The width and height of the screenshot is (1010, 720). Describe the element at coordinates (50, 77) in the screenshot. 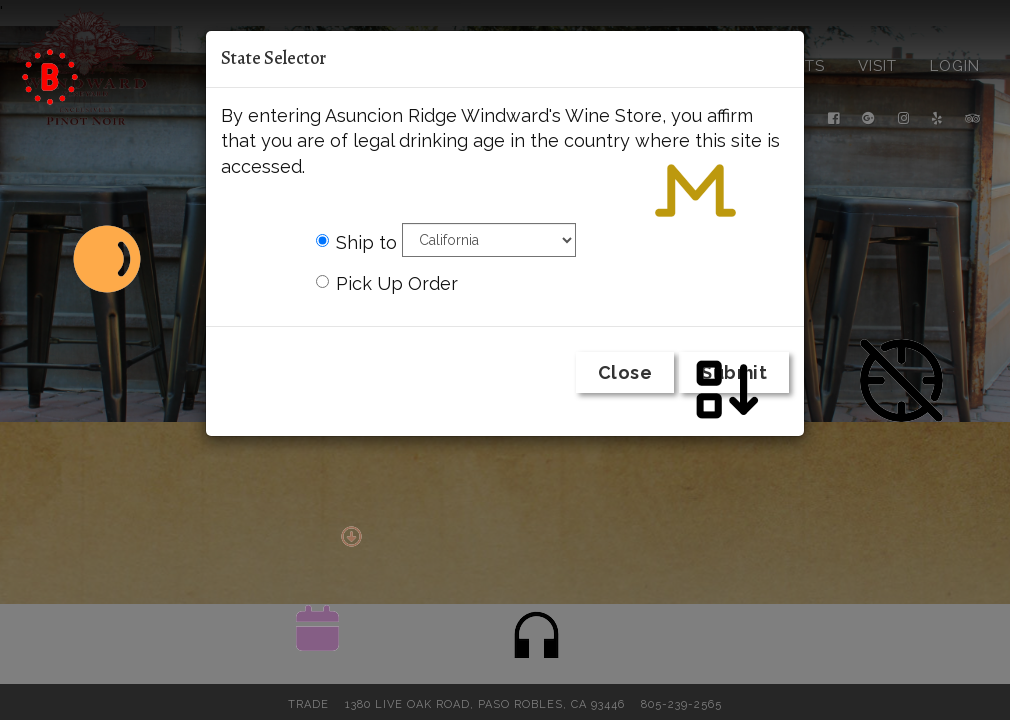

I see `indicates bold text formatting option` at that location.